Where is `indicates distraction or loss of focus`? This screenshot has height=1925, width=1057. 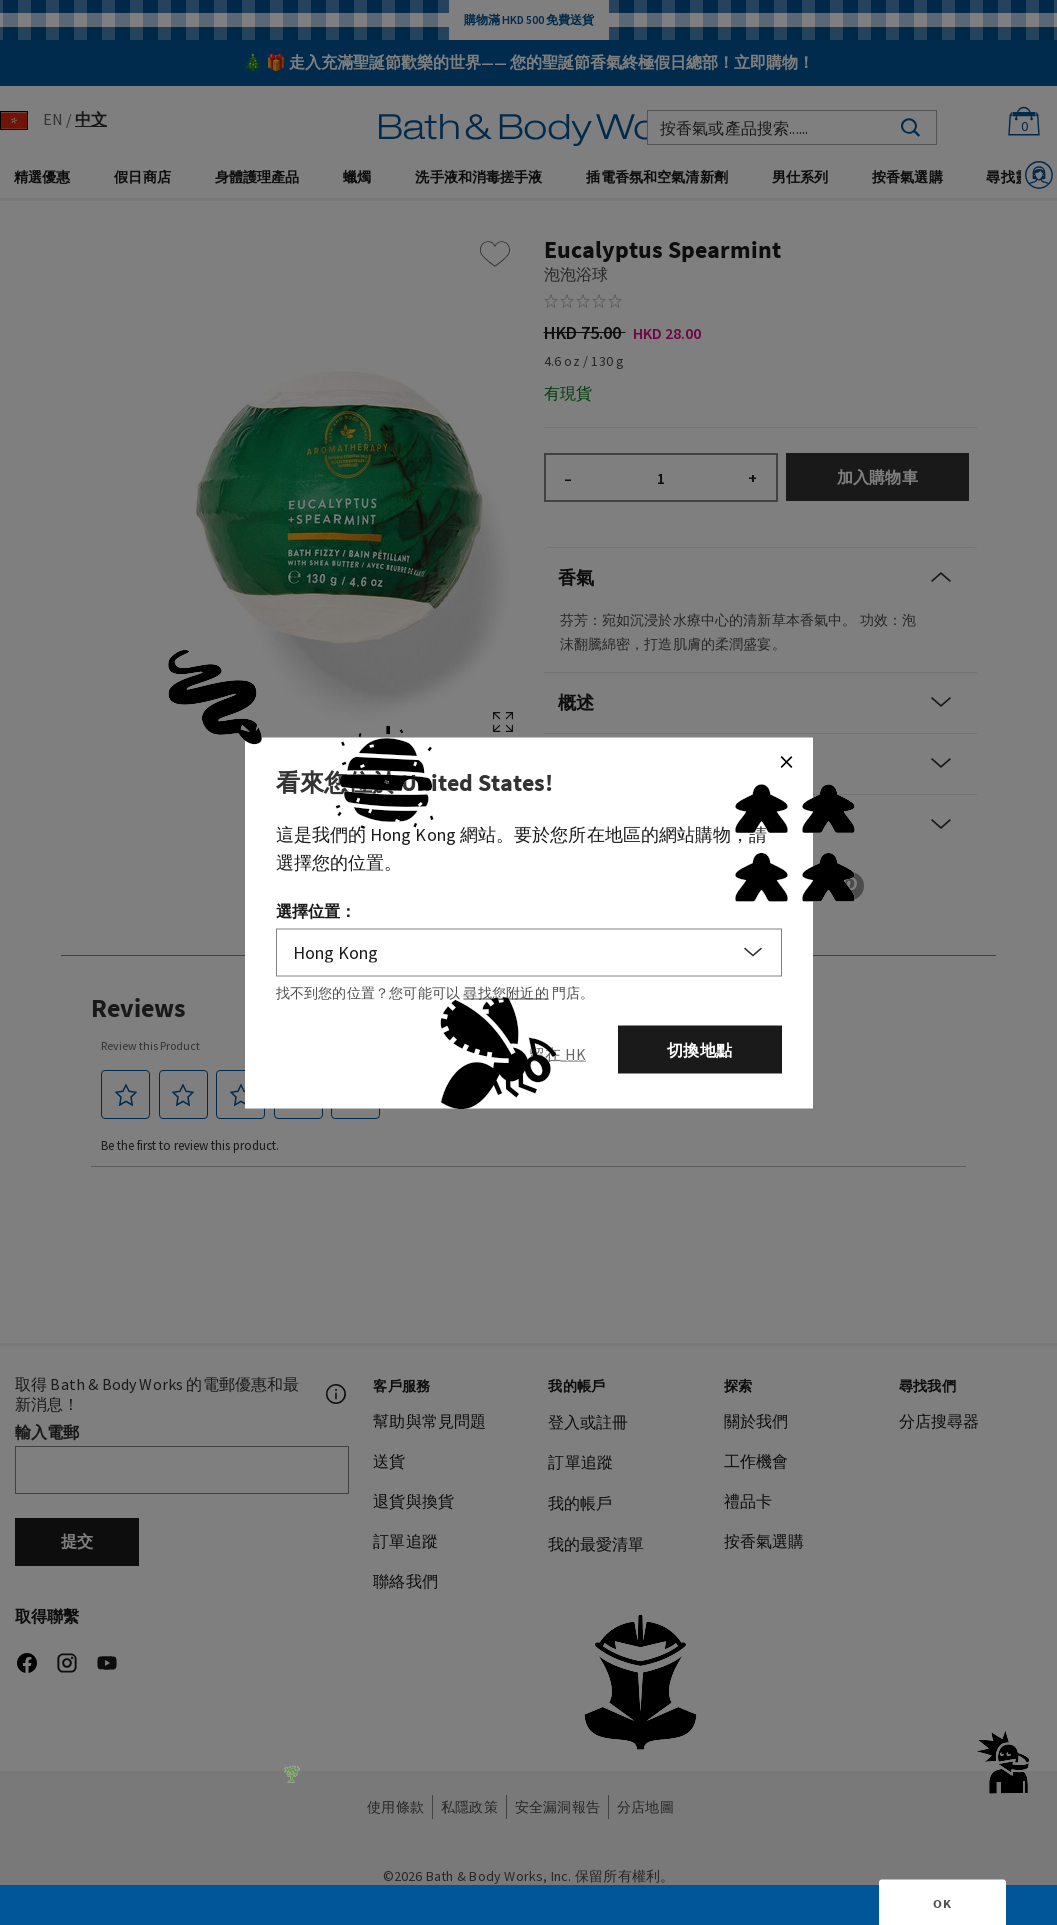
indicates distraction or loss of focus is located at coordinates (1003, 1762).